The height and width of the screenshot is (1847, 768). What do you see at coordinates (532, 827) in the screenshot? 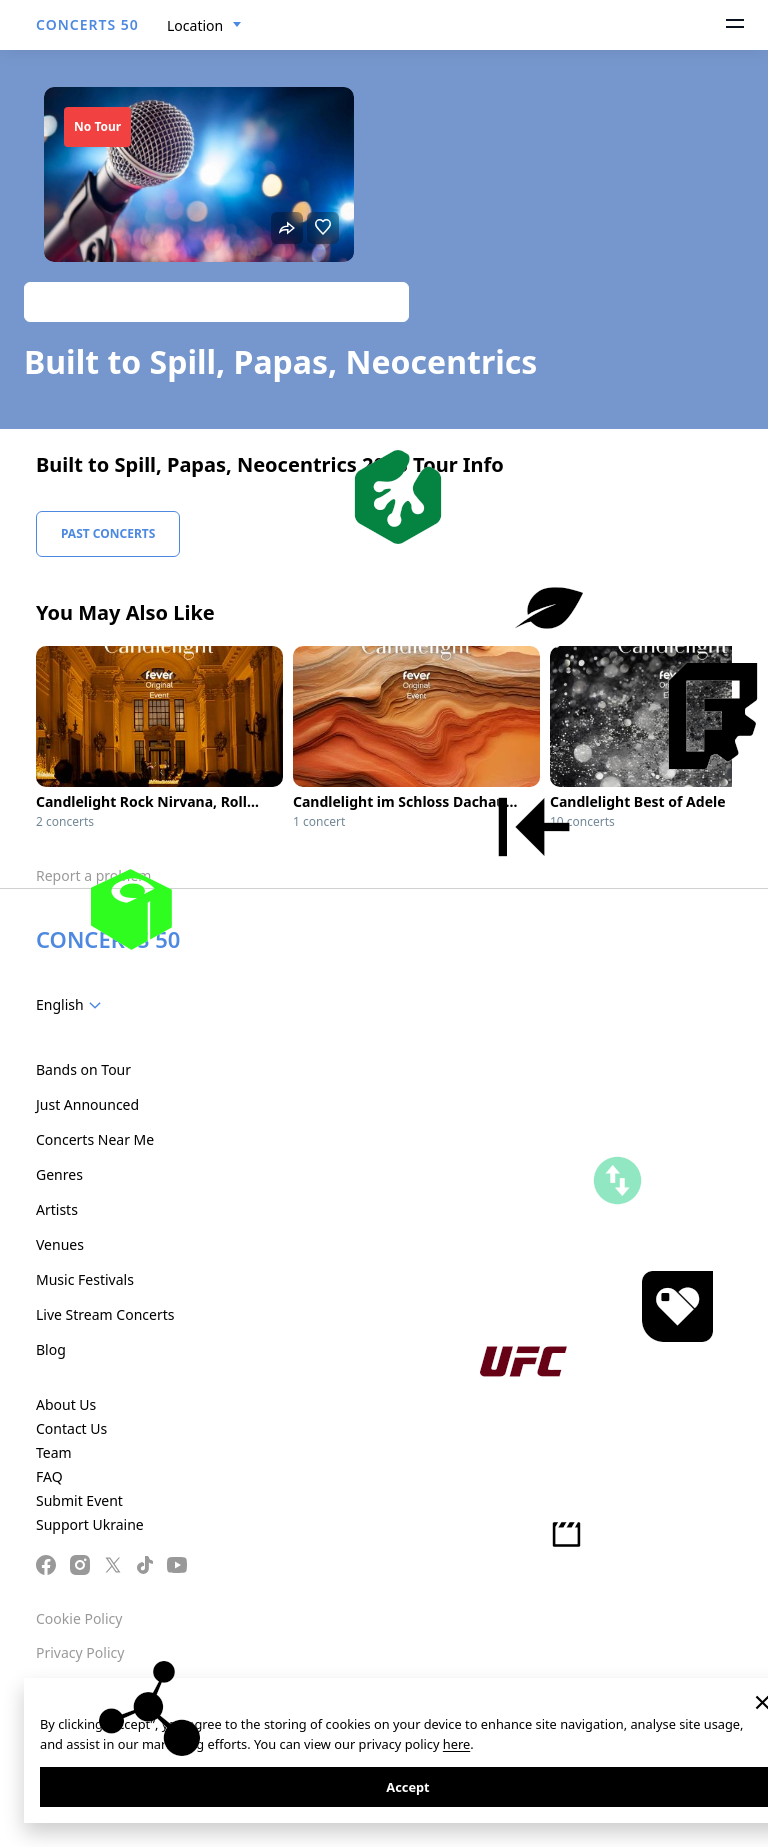
I see `collapse panel to the left` at bounding box center [532, 827].